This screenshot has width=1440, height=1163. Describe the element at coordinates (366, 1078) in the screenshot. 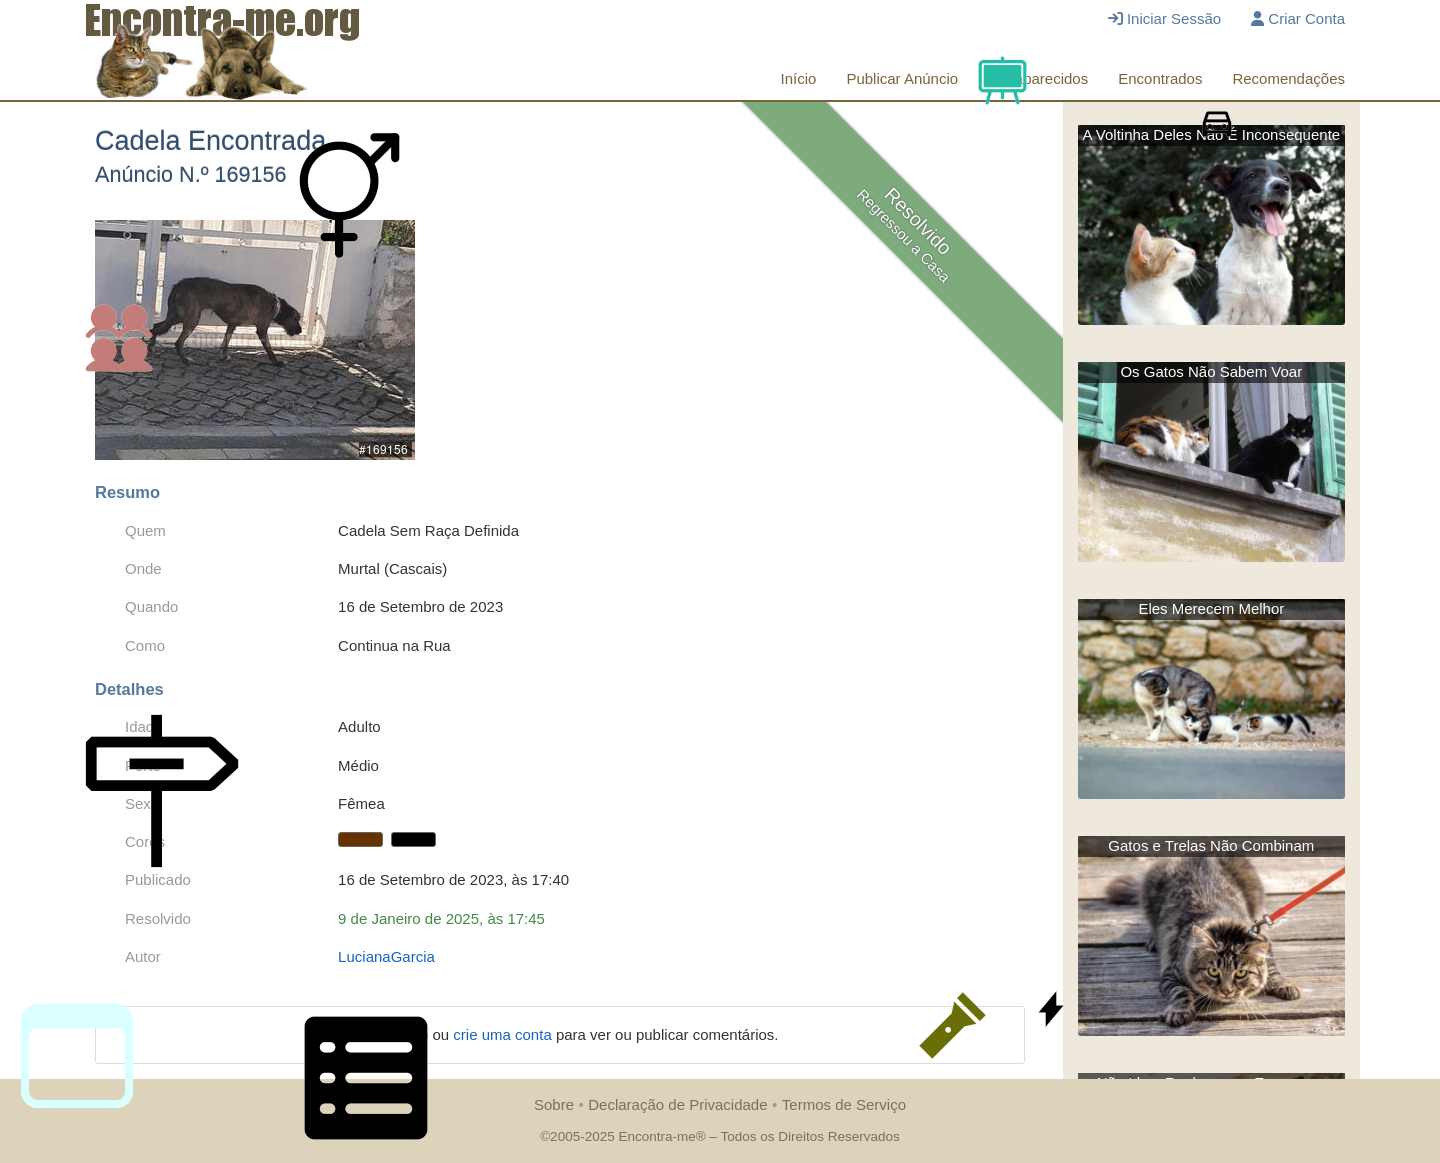

I see `view list of items` at that location.